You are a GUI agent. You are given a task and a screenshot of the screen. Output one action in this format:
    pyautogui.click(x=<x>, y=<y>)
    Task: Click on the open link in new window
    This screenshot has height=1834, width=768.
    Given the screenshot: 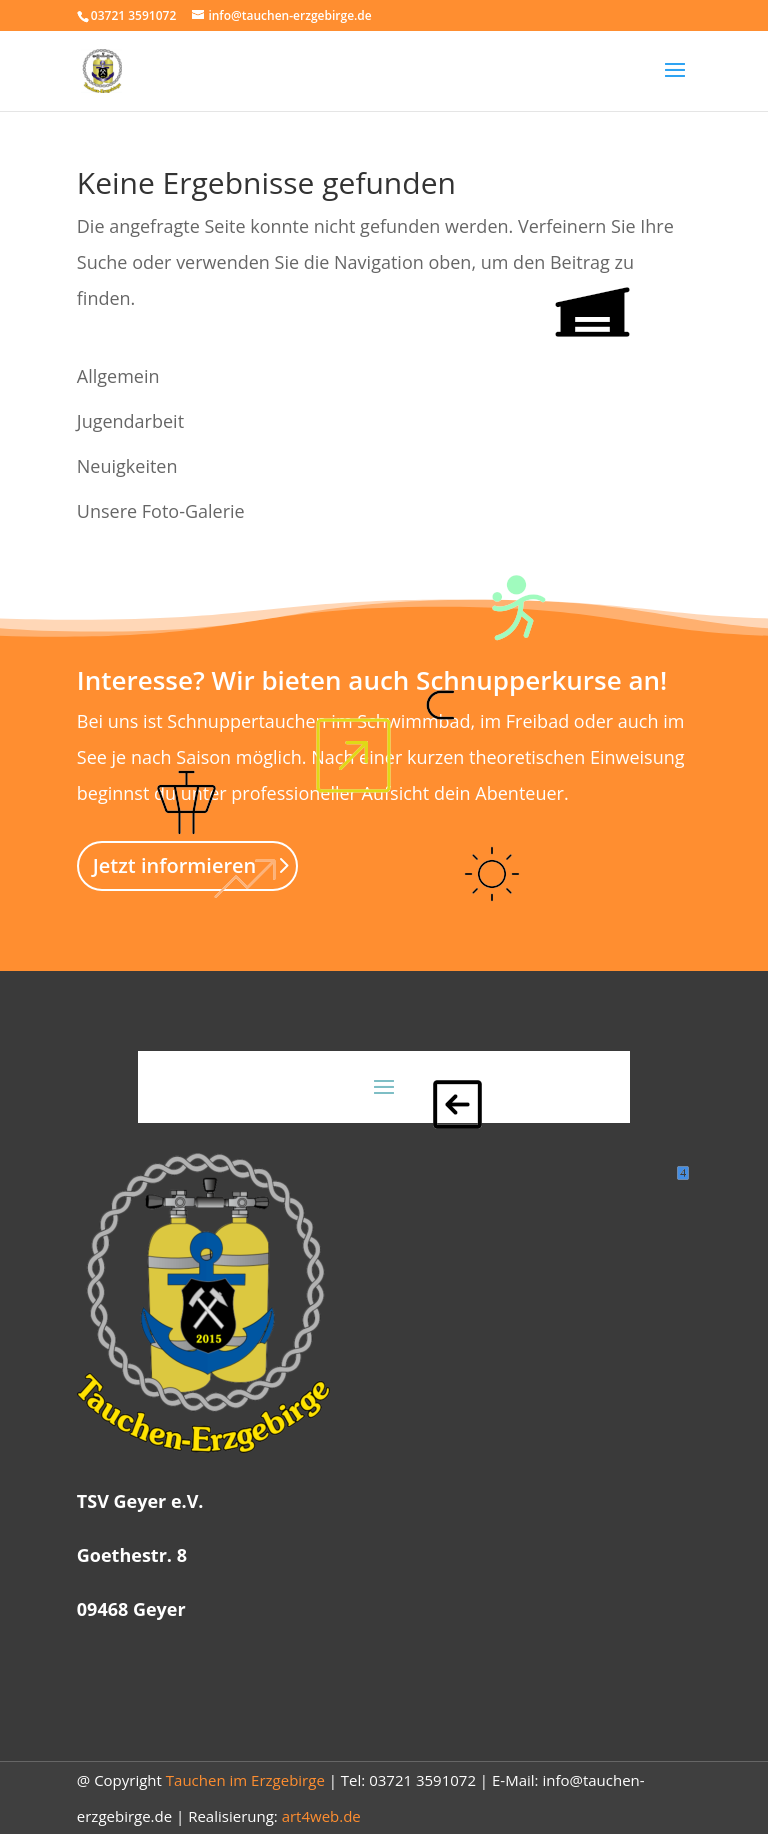 What is the action you would take?
    pyautogui.click(x=353, y=755)
    